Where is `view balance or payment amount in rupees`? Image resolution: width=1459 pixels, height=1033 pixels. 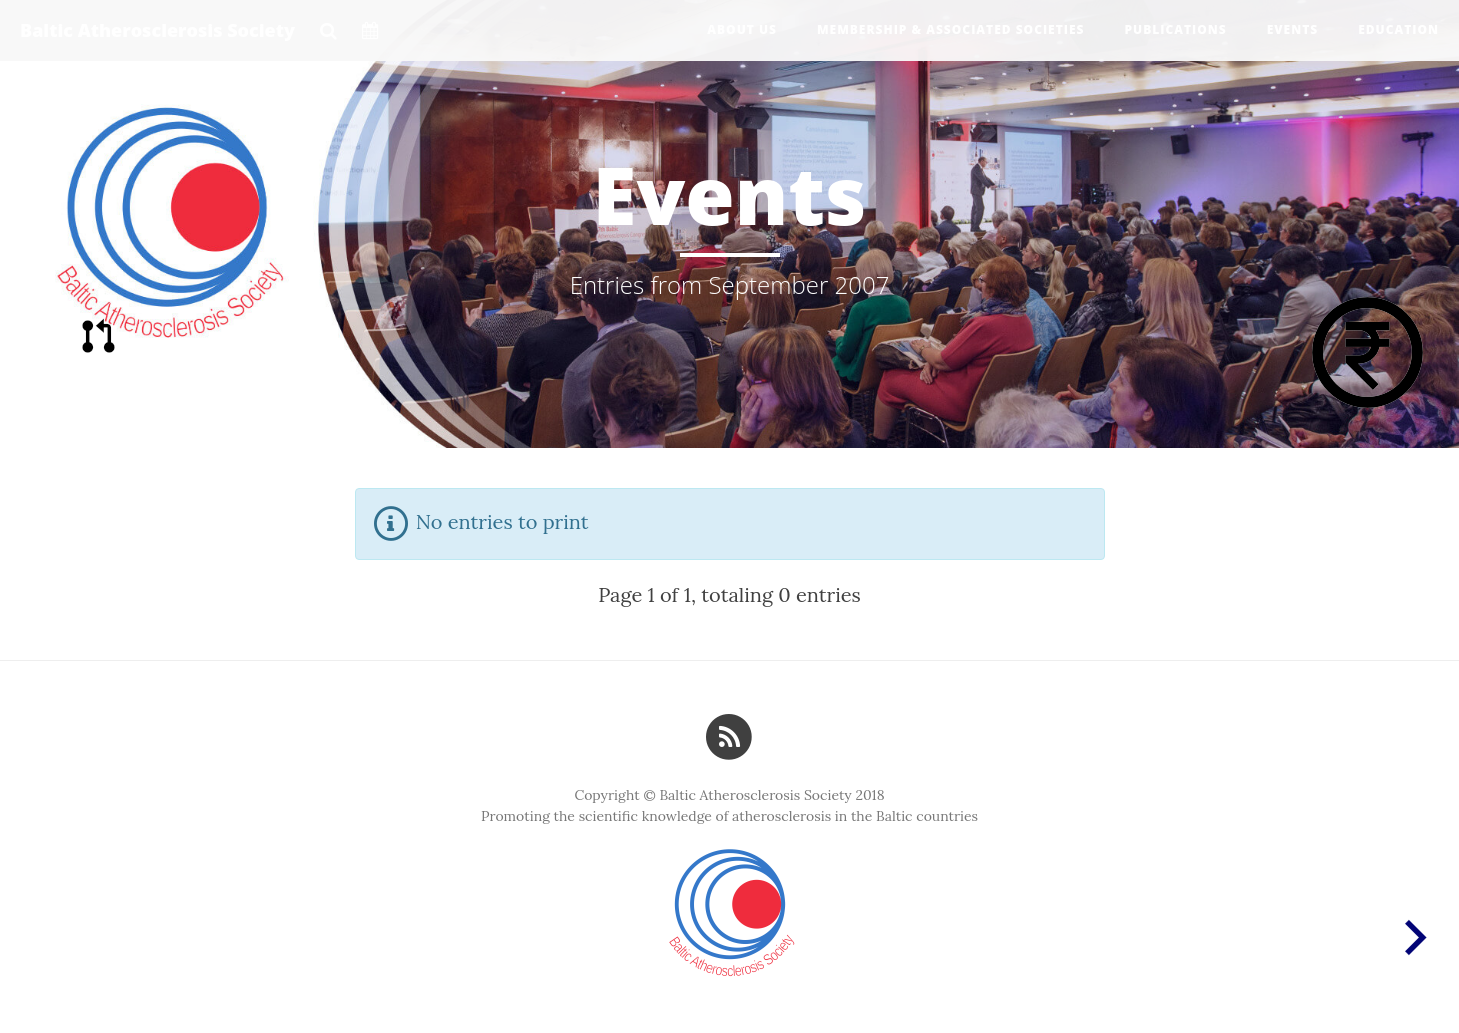 view balance or payment amount in rupees is located at coordinates (1367, 352).